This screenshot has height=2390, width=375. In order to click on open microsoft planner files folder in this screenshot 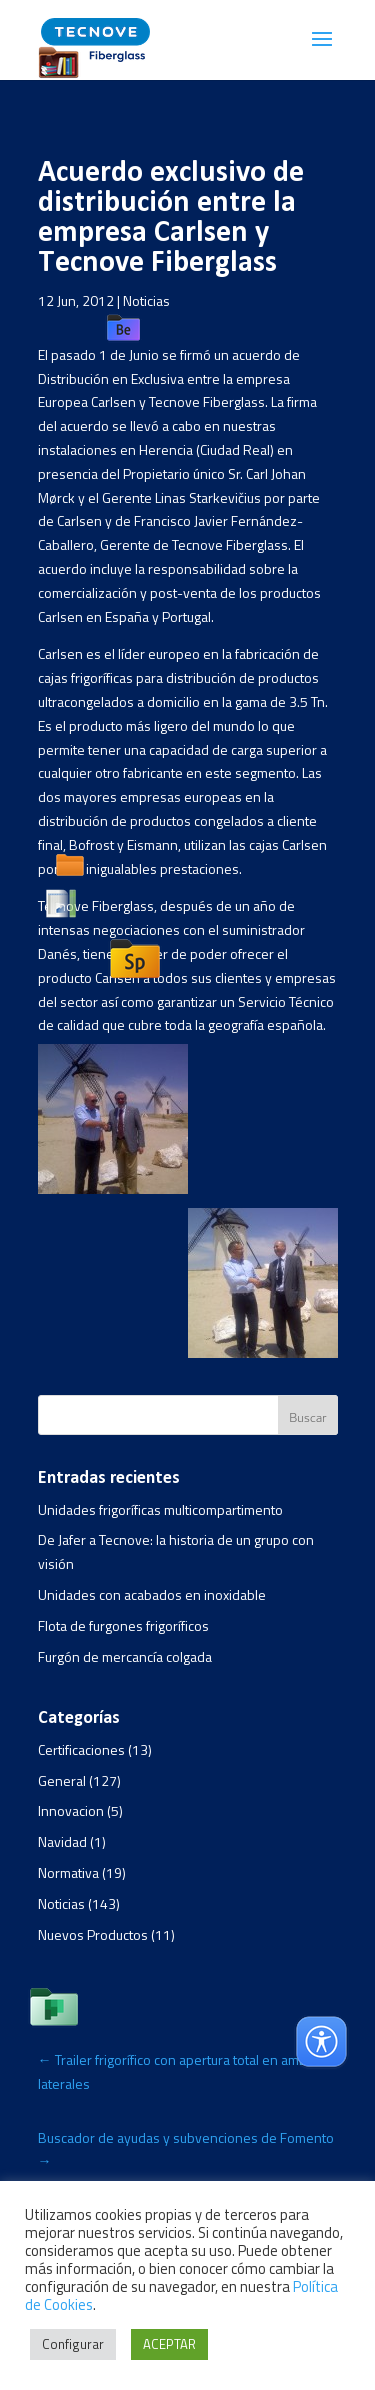, I will do `click(54, 2008)`.